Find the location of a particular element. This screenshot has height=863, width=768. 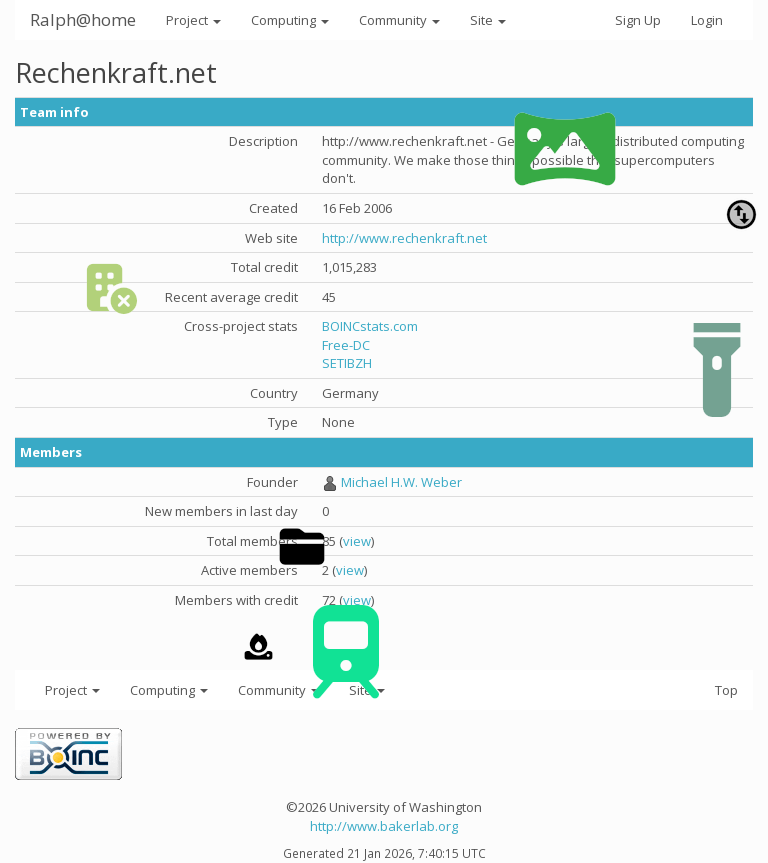

swap or reorder items vertically is located at coordinates (741, 214).